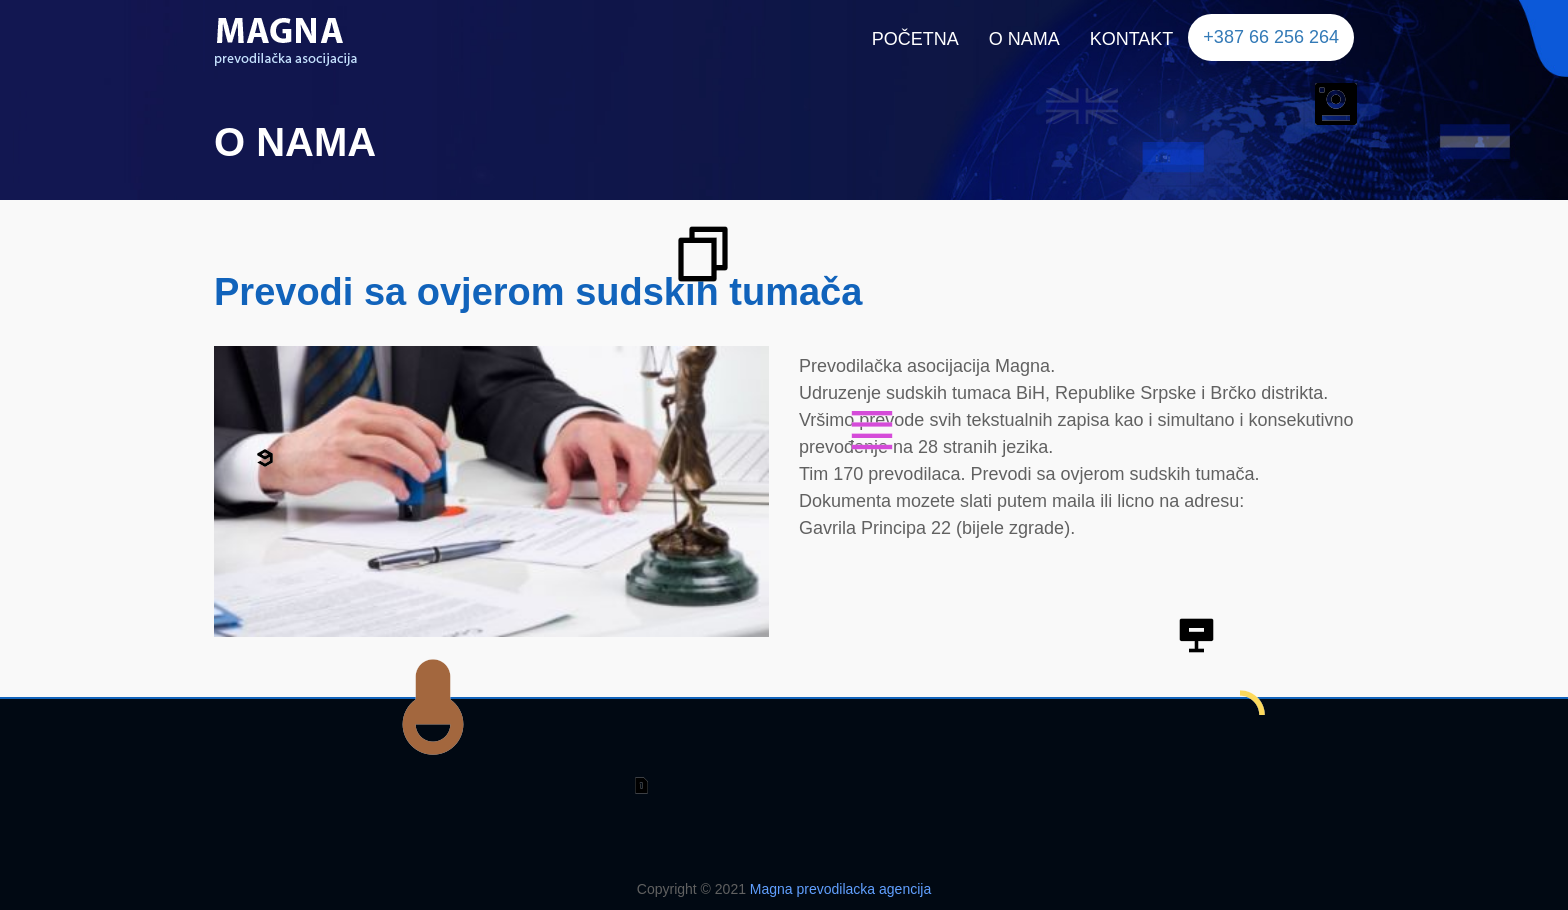 The width and height of the screenshot is (1568, 910). Describe the element at coordinates (1336, 104) in the screenshot. I see `access polaroid or instant camera features` at that location.